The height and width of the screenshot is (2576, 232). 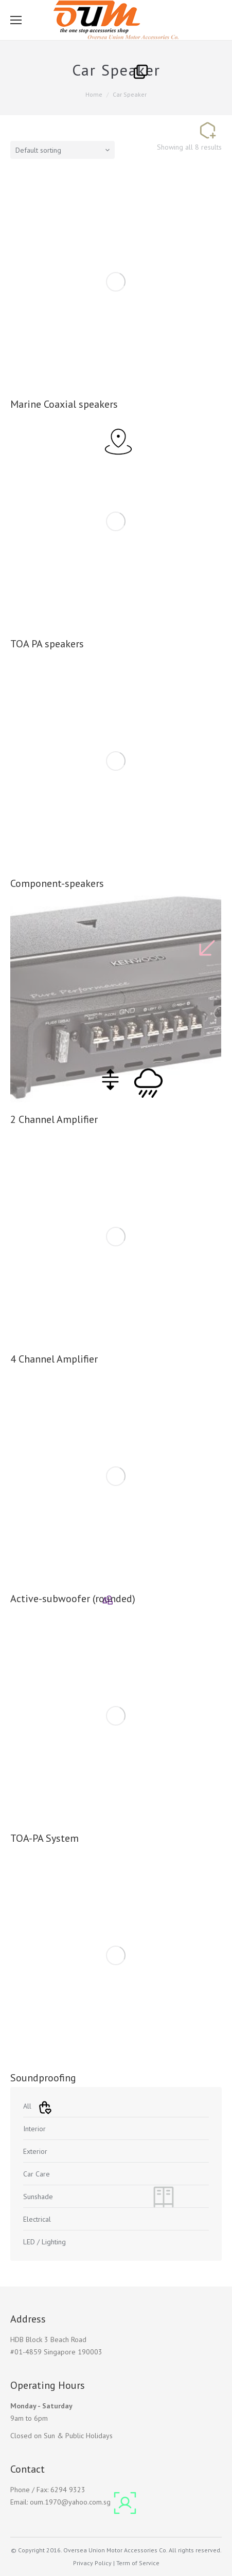 What do you see at coordinates (118, 442) in the screenshot?
I see `view location area or zone on map` at bounding box center [118, 442].